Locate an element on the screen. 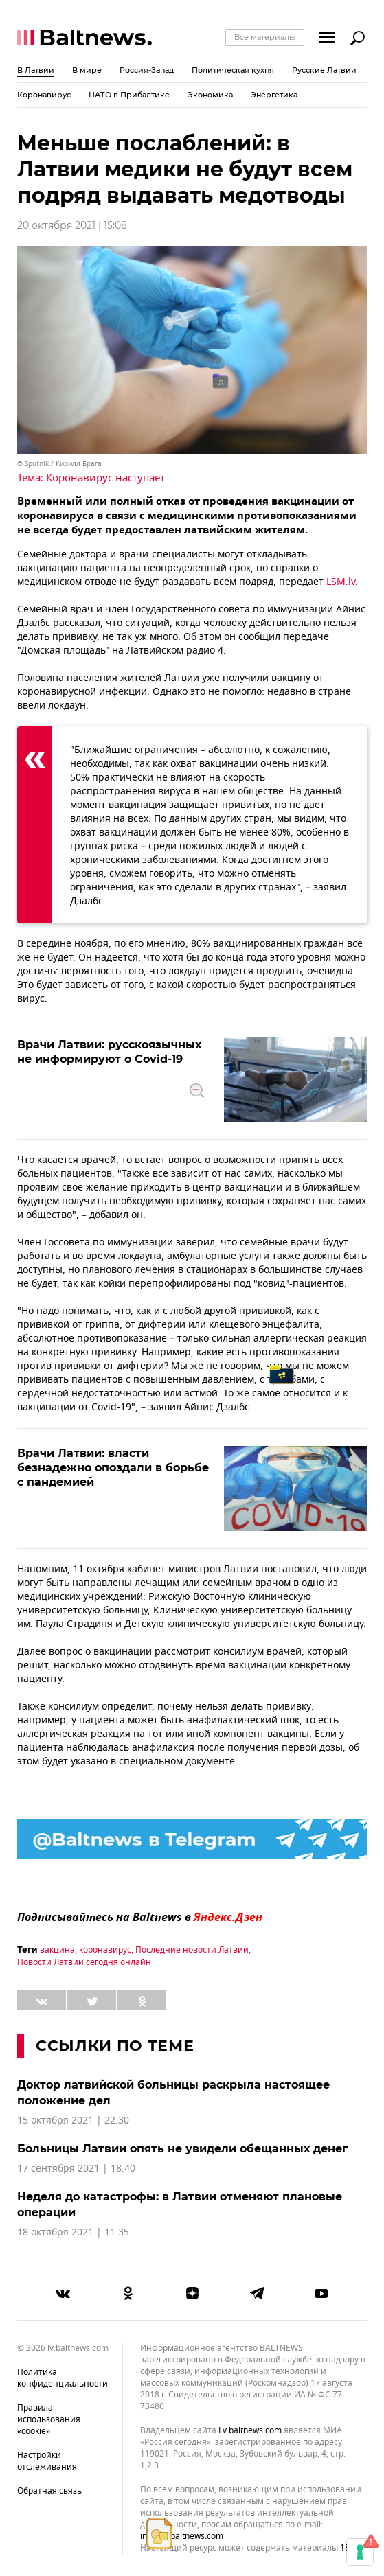 This screenshot has width=384, height=2576. open your music folder is located at coordinates (221, 381).